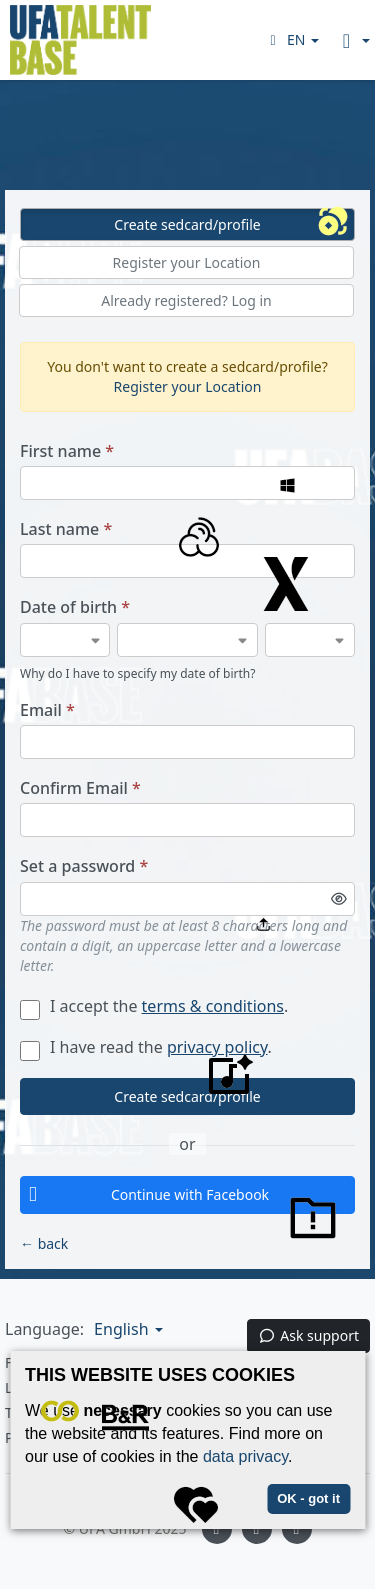 The image size is (375, 1589). I want to click on swap or exchange cryptocurrency tokens, so click(333, 221).